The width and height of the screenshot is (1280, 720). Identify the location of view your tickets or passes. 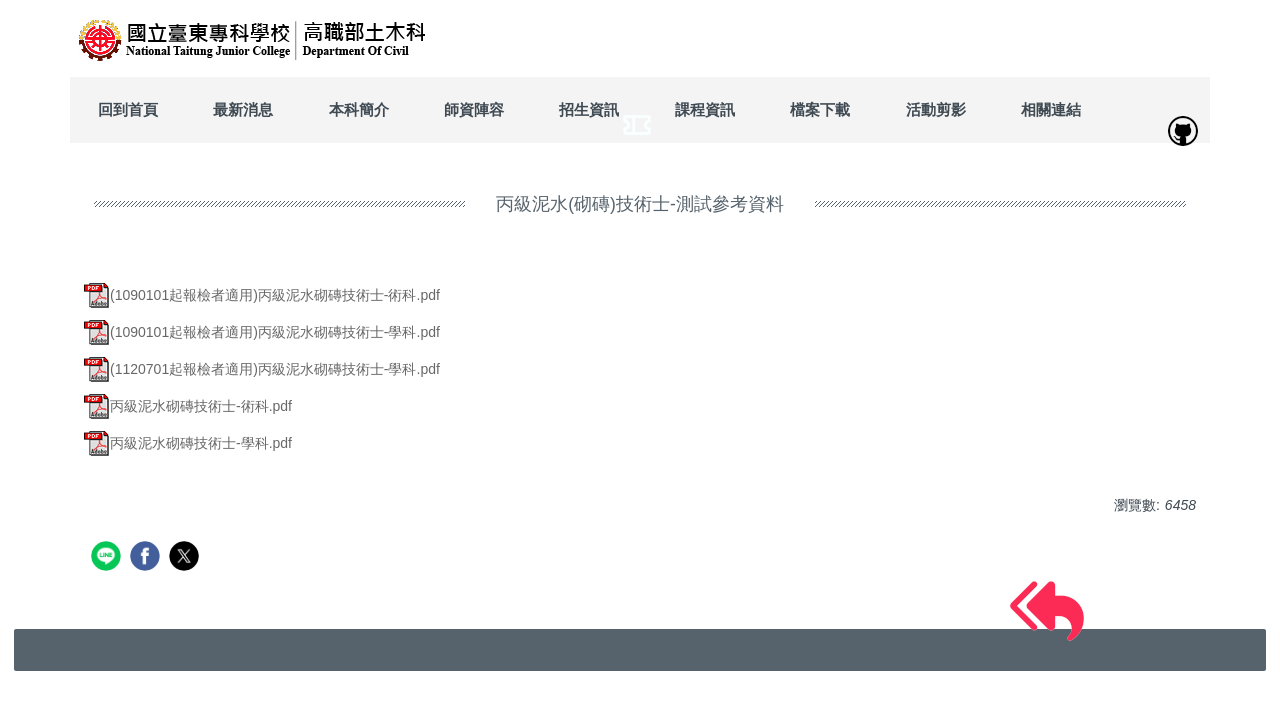
(637, 125).